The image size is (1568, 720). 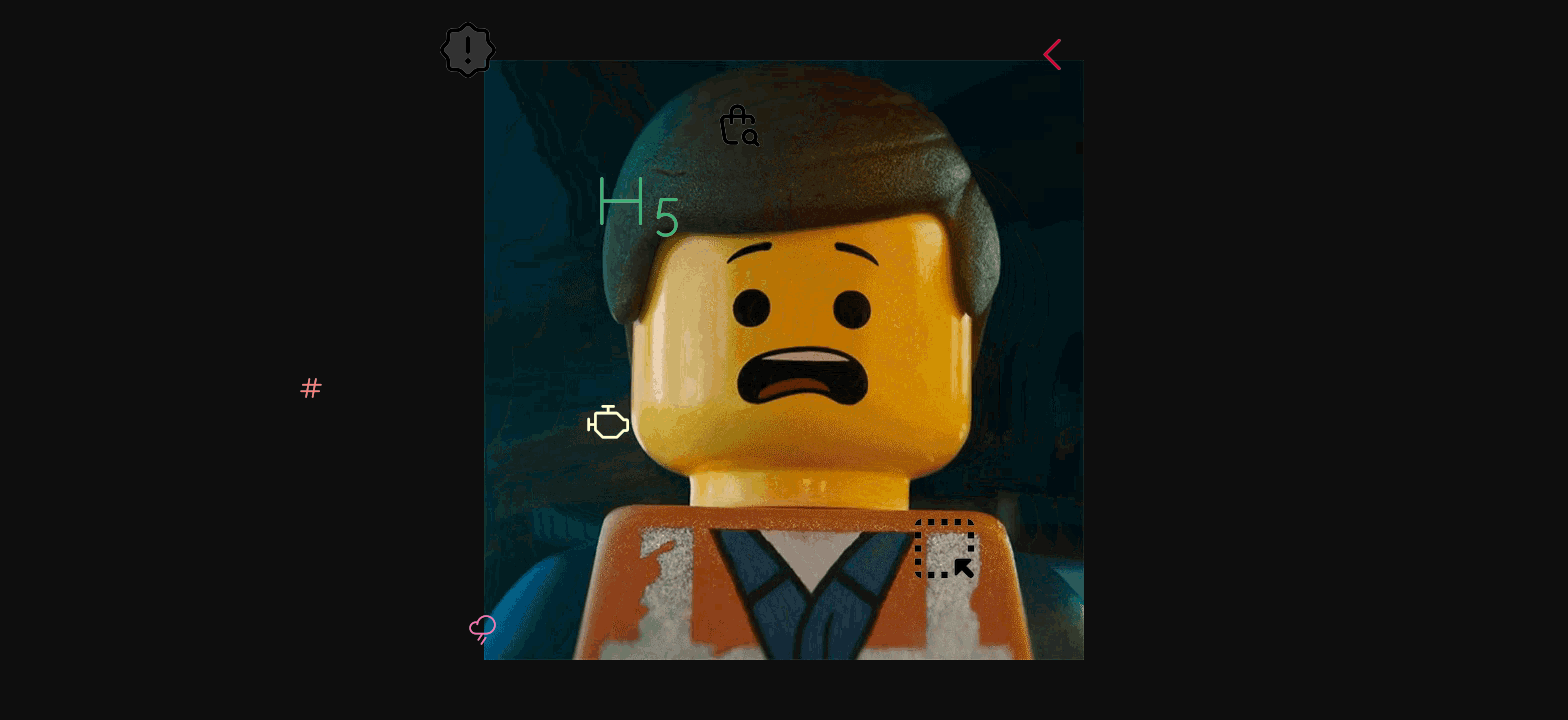 I want to click on view or add hashtags, so click(x=311, y=388).